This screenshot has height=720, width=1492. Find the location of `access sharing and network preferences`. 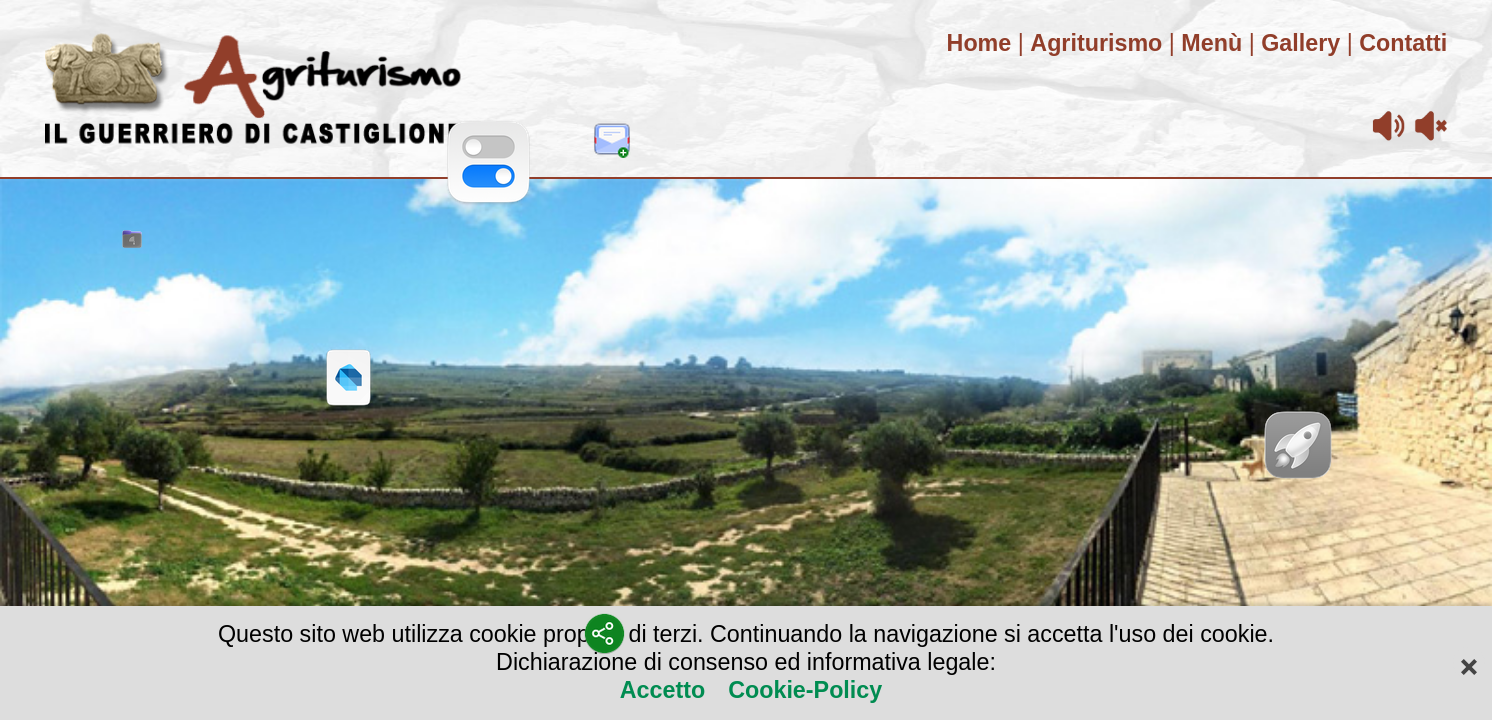

access sharing and network preferences is located at coordinates (604, 633).